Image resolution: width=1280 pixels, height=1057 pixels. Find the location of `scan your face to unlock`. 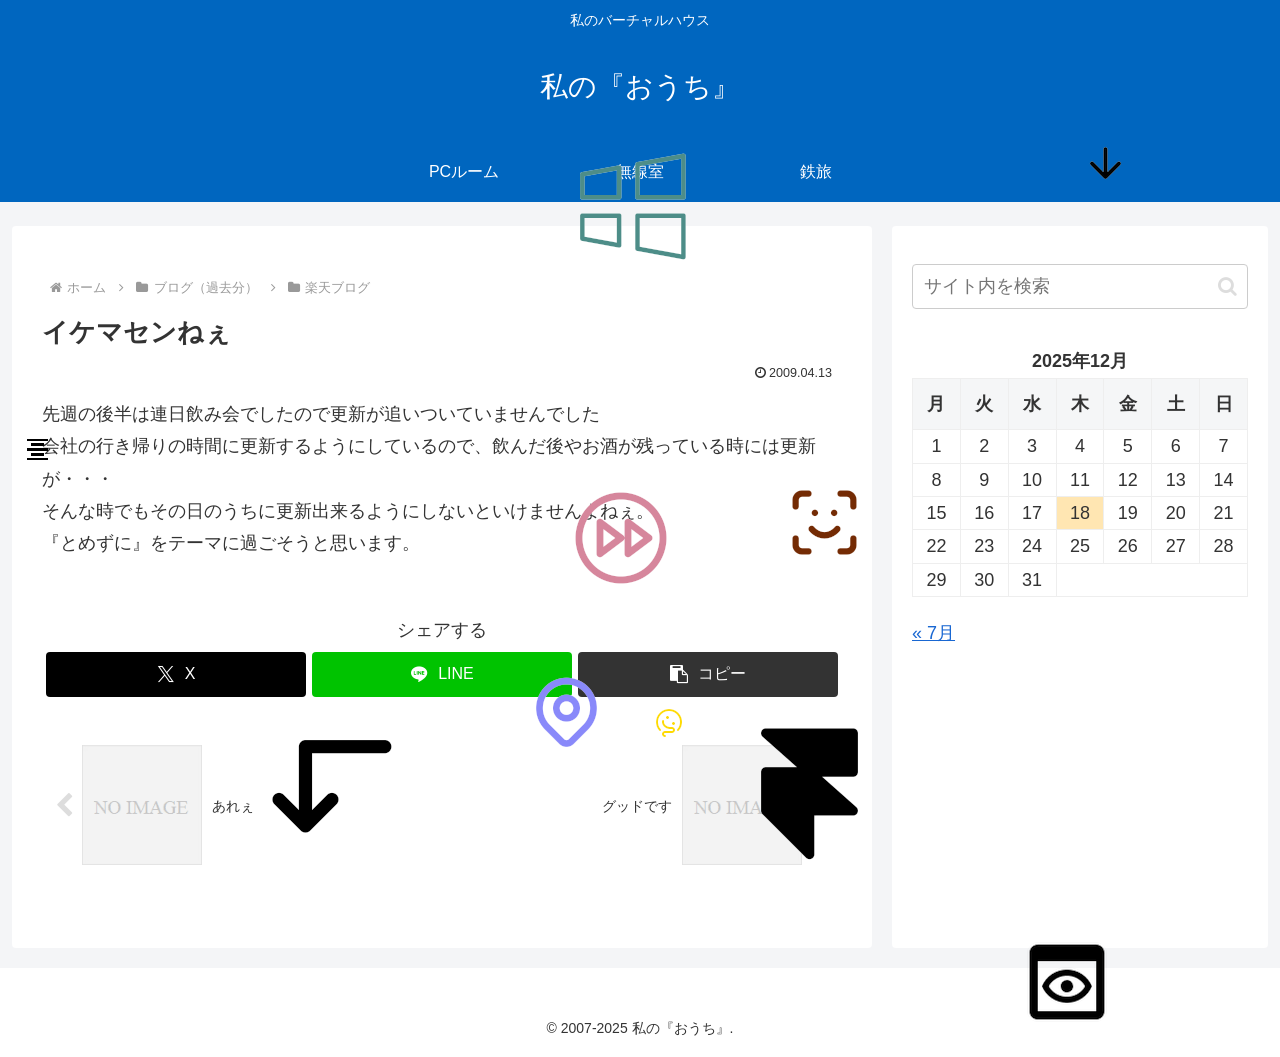

scan your face to unlock is located at coordinates (824, 522).